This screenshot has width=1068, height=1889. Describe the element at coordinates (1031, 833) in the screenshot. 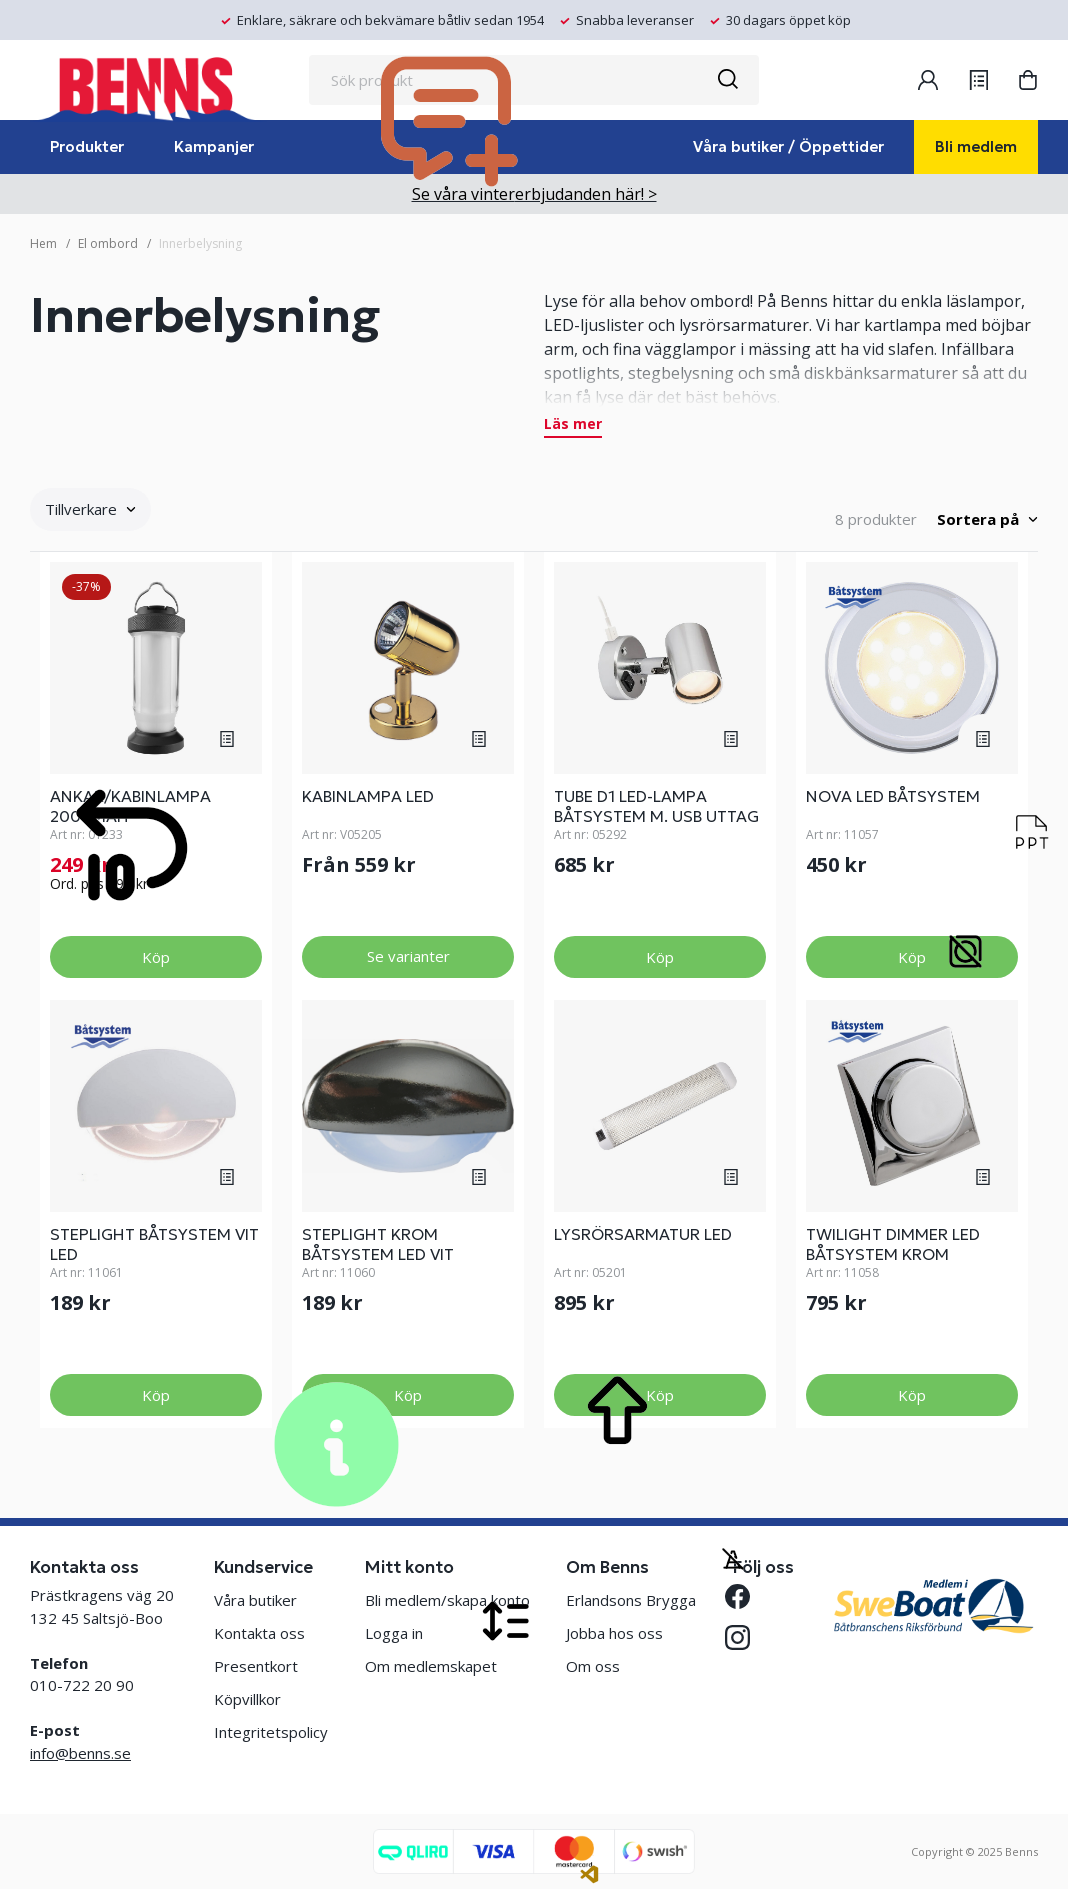

I see `open a PowerPoint presentation file` at that location.